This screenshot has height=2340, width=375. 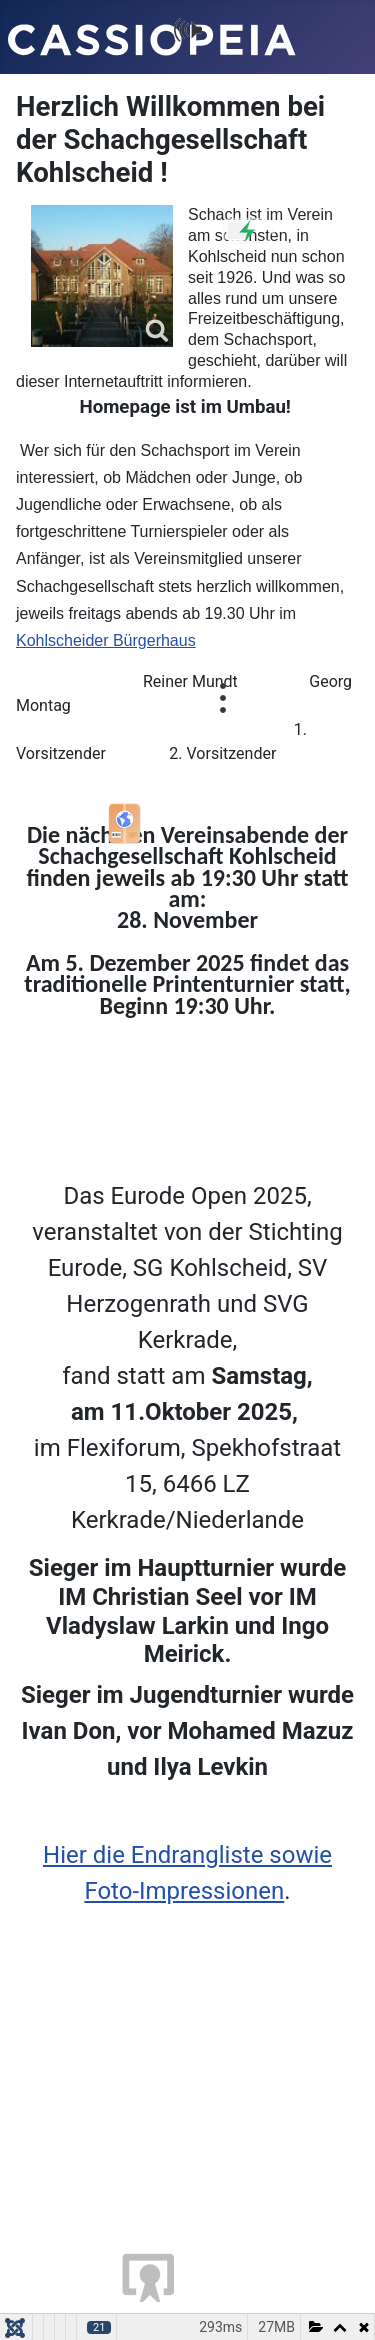 I want to click on access more options or settings, so click(x=223, y=698).